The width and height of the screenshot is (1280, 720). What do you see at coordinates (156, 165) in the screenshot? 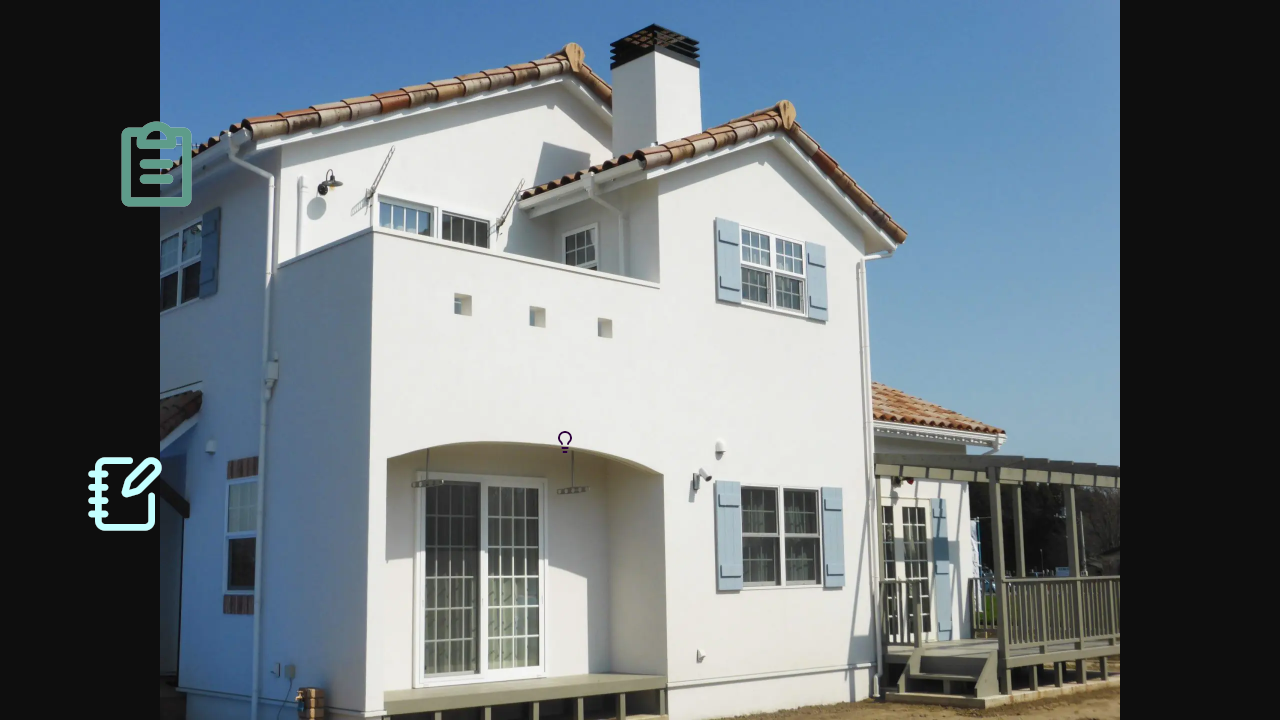
I see `view clipboard contents` at bounding box center [156, 165].